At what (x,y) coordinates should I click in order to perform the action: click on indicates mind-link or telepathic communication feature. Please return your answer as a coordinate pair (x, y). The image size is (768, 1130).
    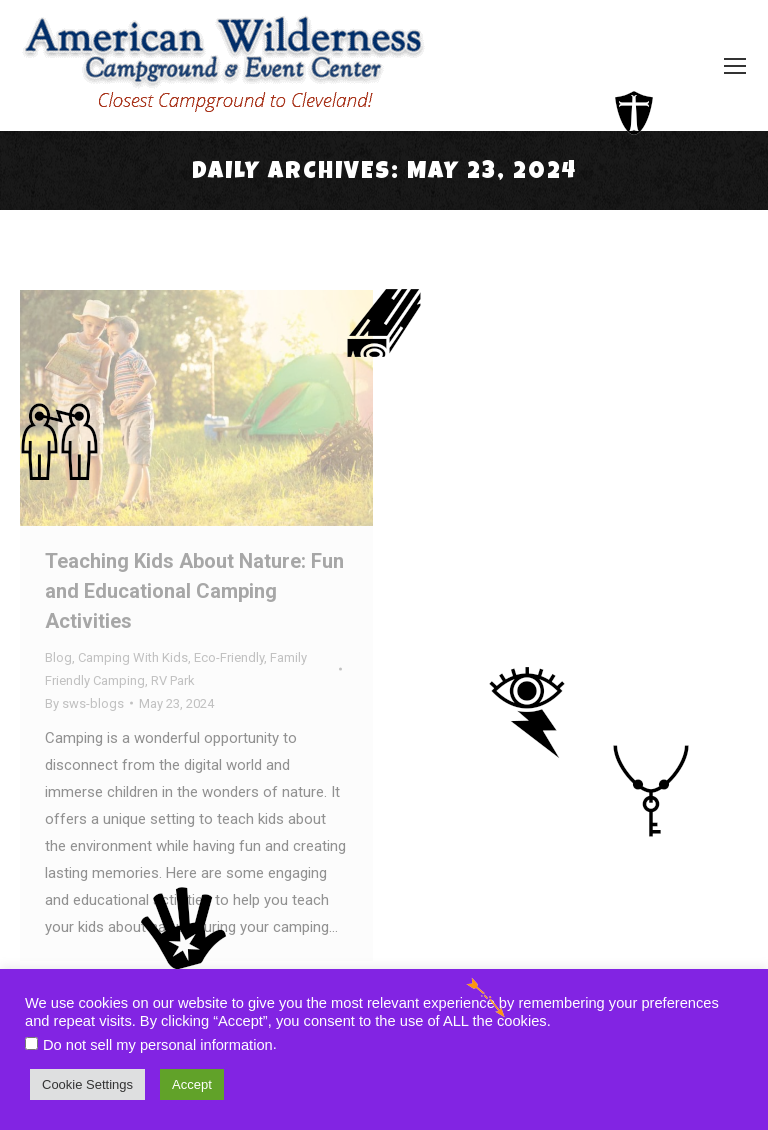
    Looking at the image, I should click on (59, 441).